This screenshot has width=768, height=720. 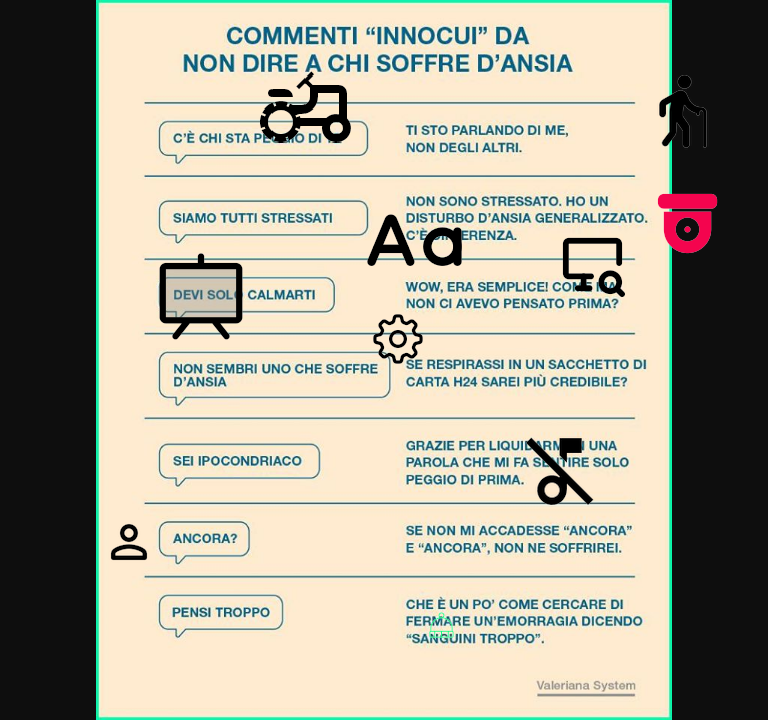 What do you see at coordinates (305, 109) in the screenshot?
I see `access agriculture or farming features` at bounding box center [305, 109].